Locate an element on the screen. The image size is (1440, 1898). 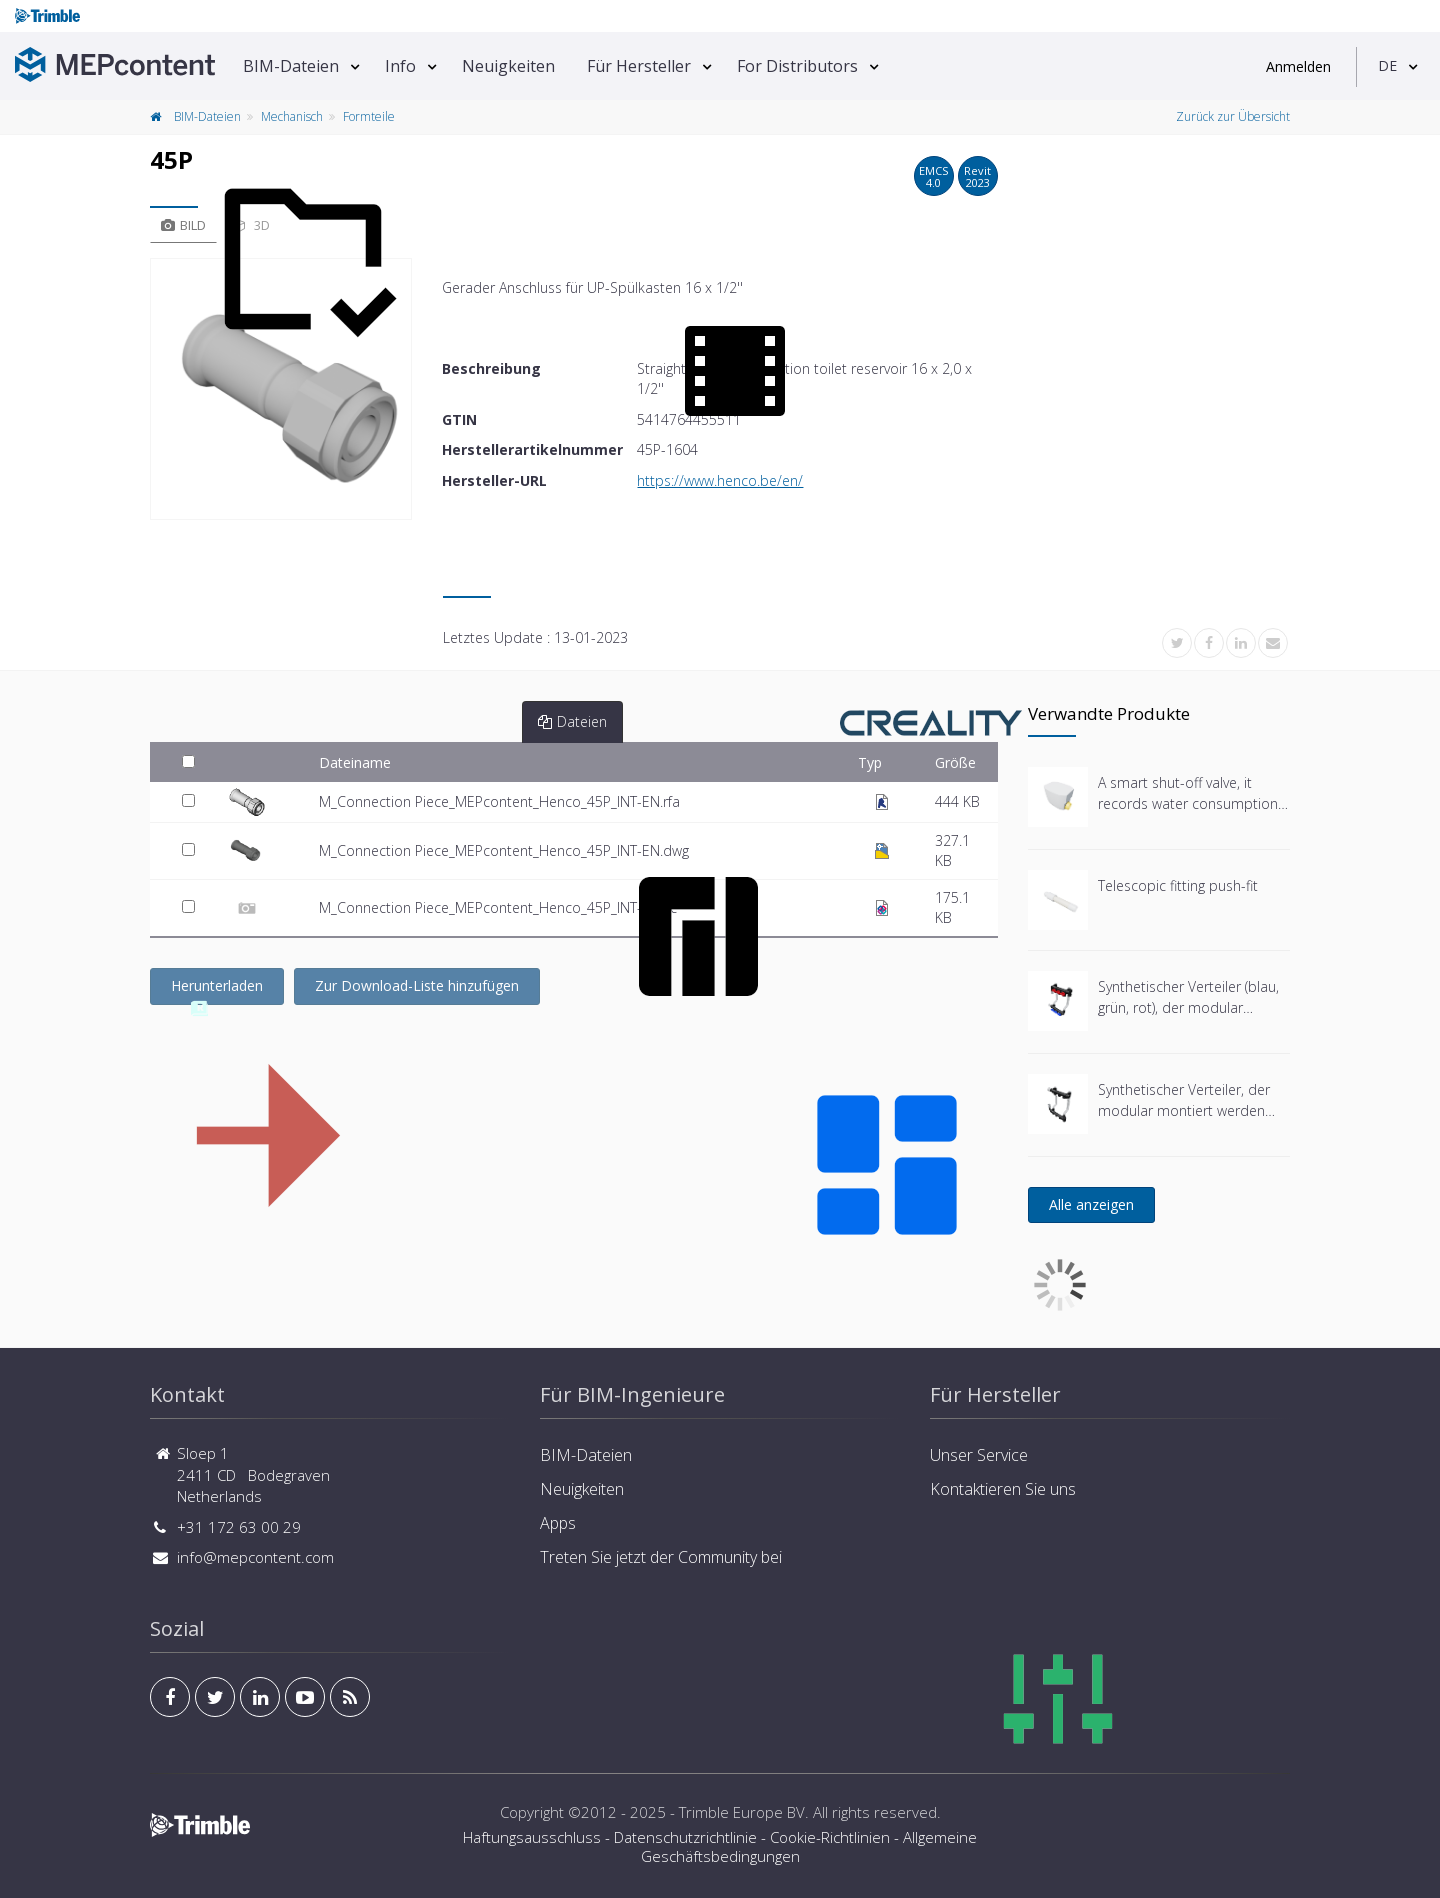
navigate to the next item or page is located at coordinates (268, 1135).